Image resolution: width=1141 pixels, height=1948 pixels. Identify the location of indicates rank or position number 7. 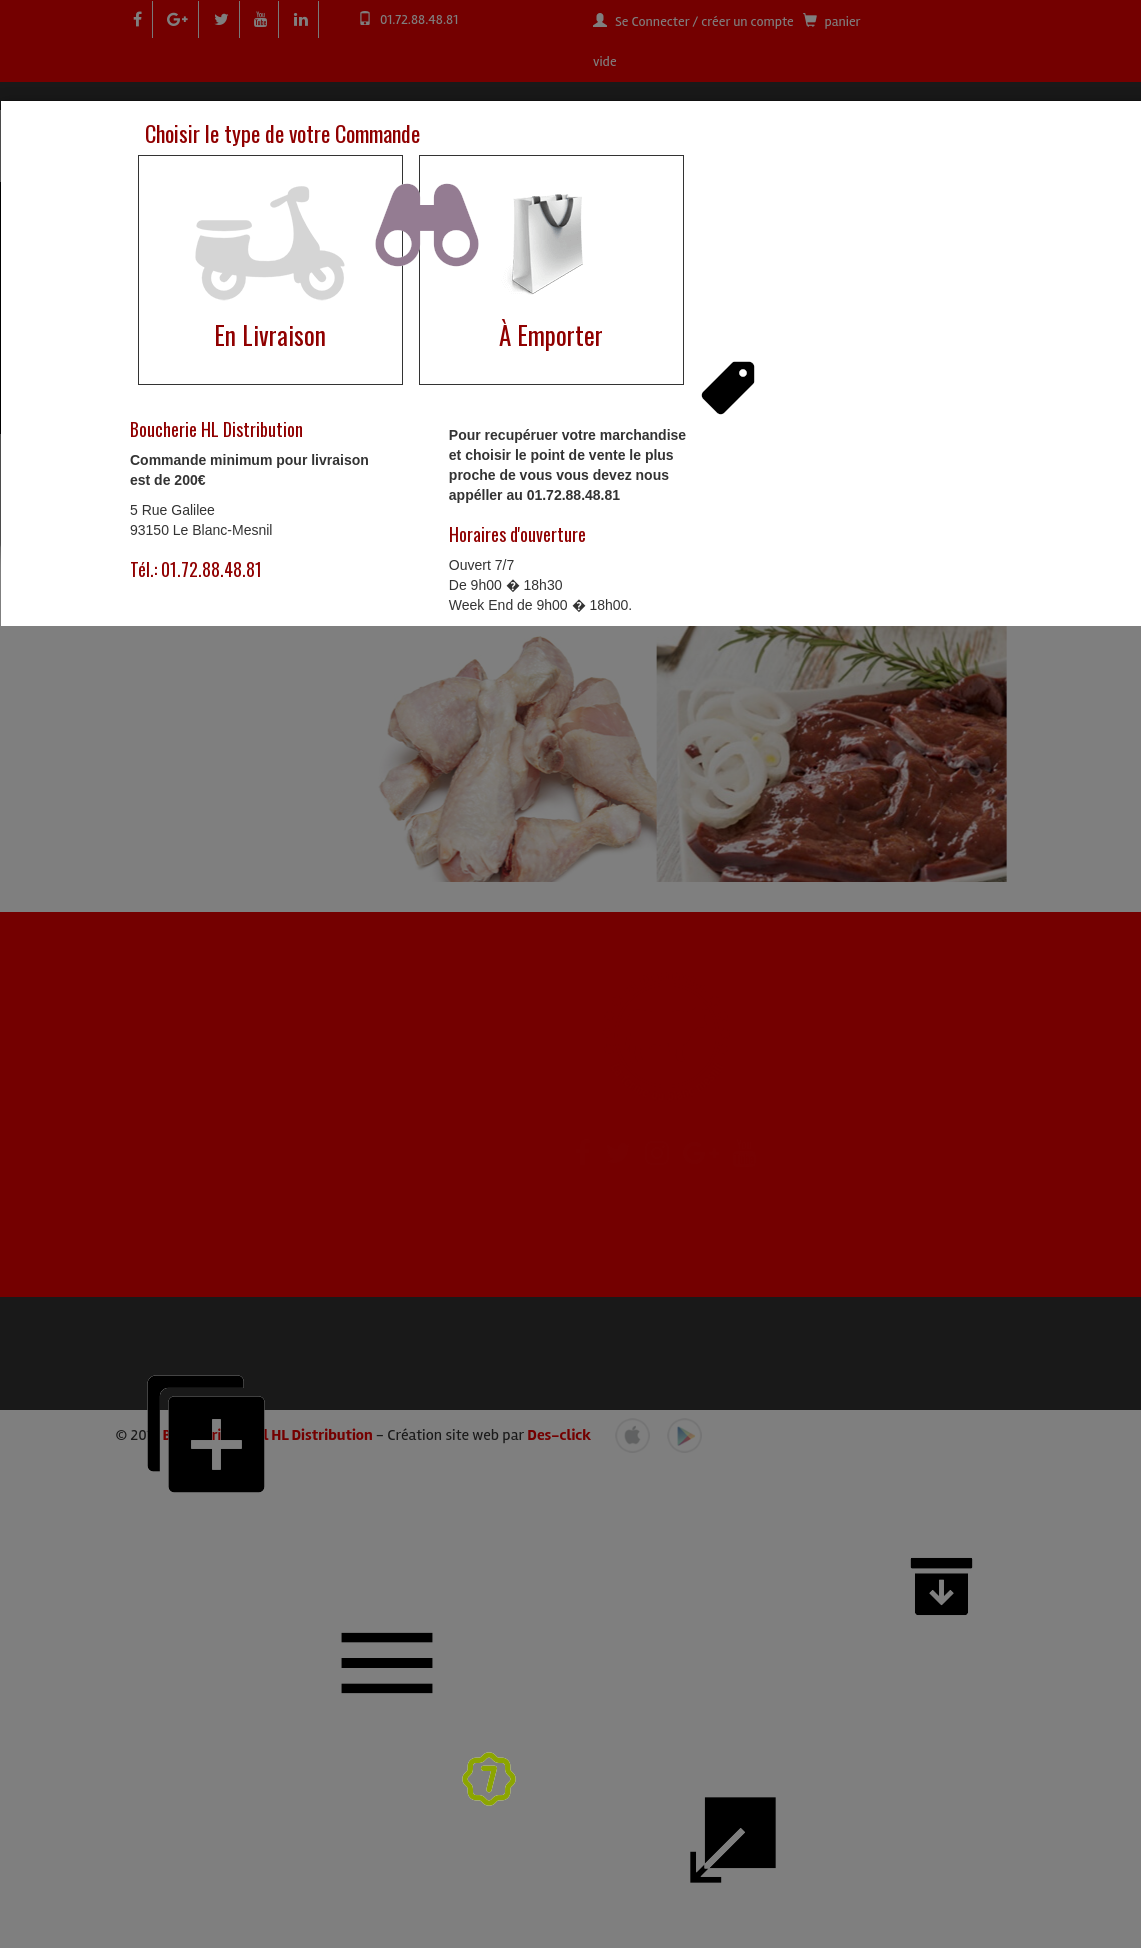
(489, 1779).